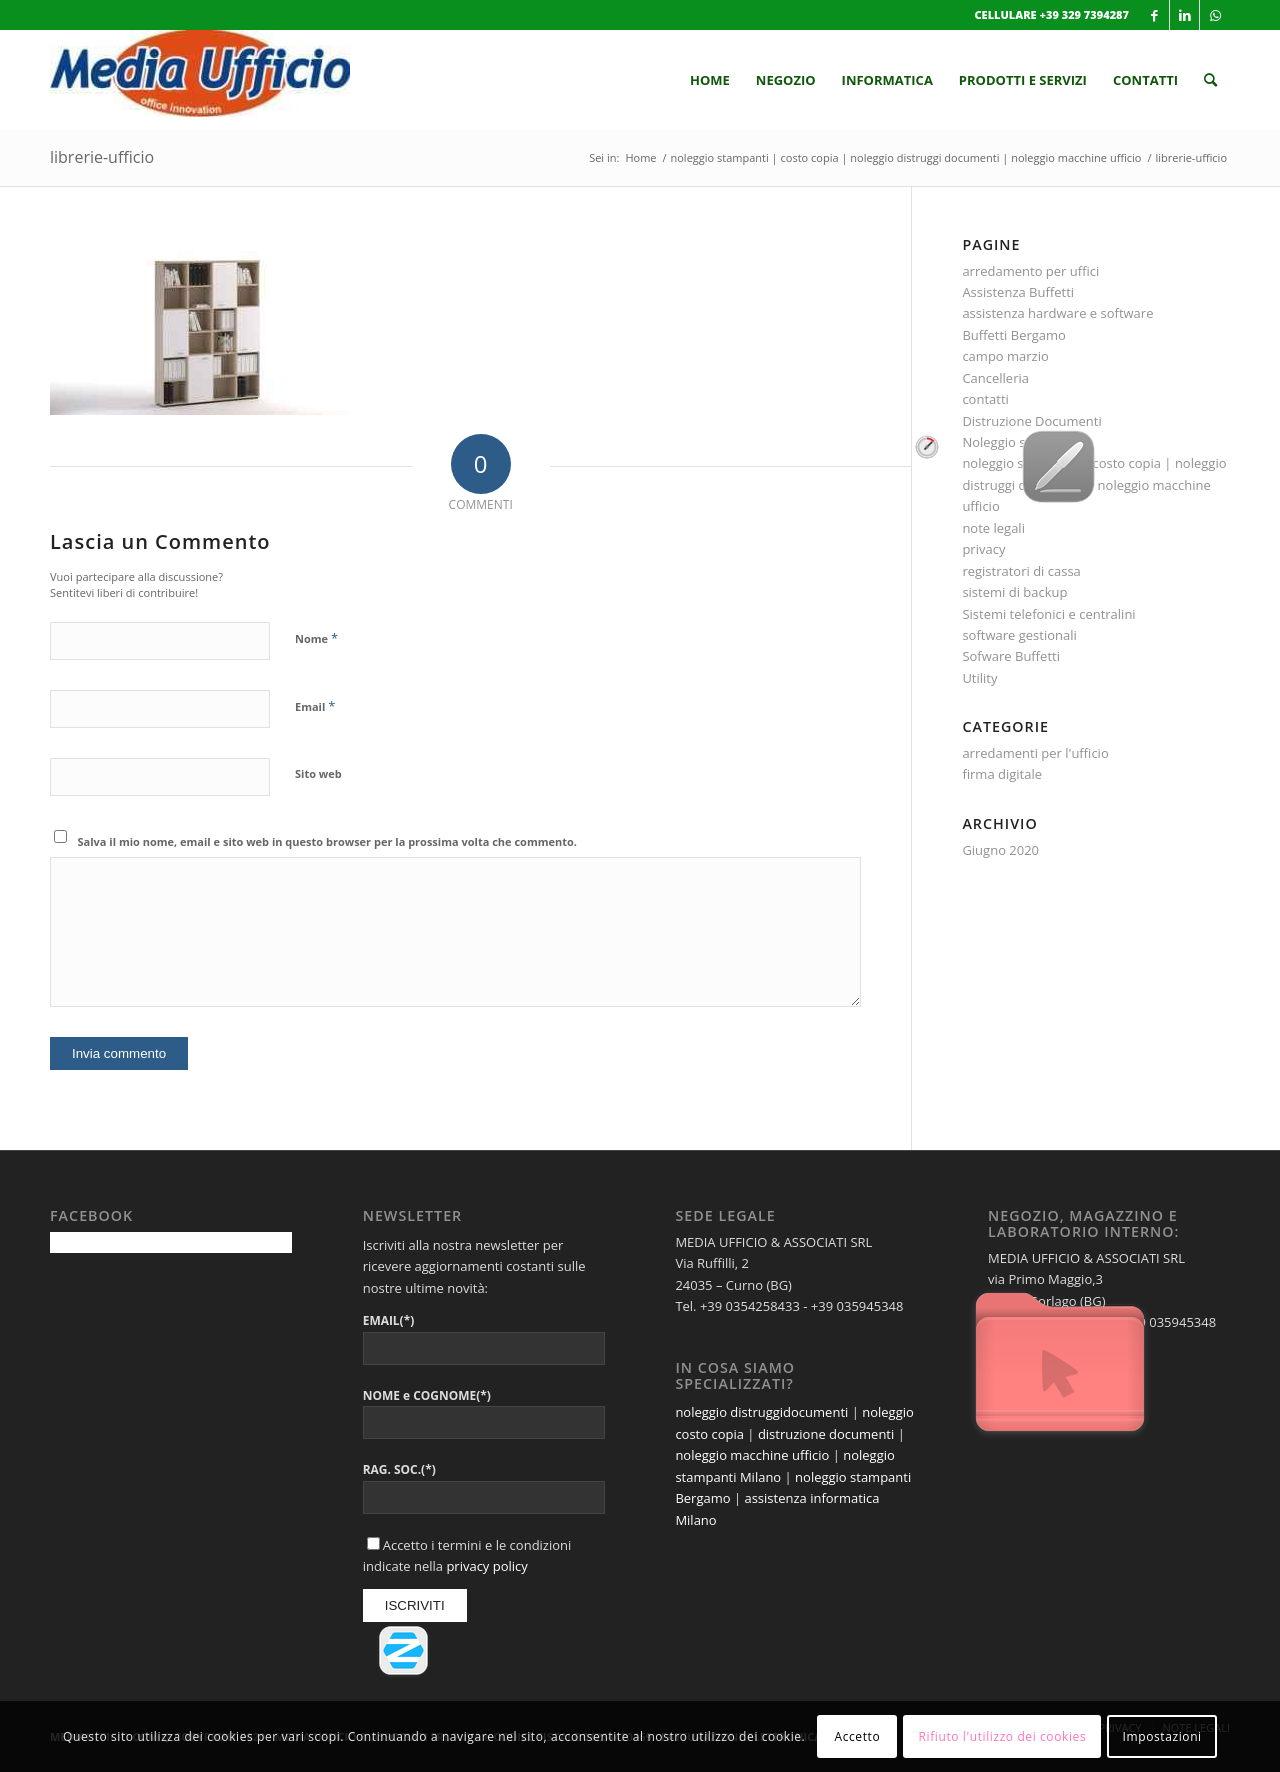 The height and width of the screenshot is (1772, 1280). What do you see at coordinates (927, 447) in the screenshot?
I see `open sysprof system profiler` at bounding box center [927, 447].